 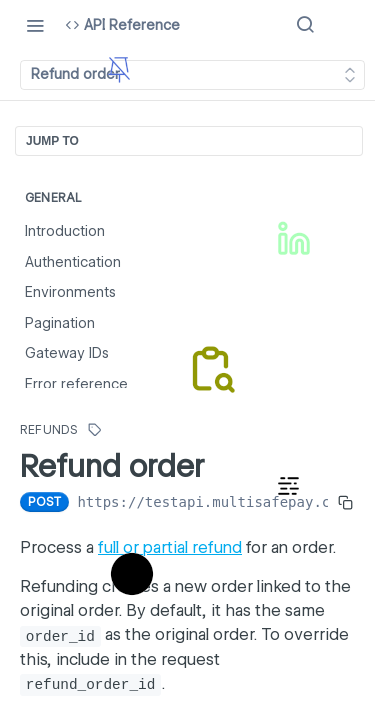 What do you see at coordinates (210, 368) in the screenshot?
I see `search clipboard contents` at bounding box center [210, 368].